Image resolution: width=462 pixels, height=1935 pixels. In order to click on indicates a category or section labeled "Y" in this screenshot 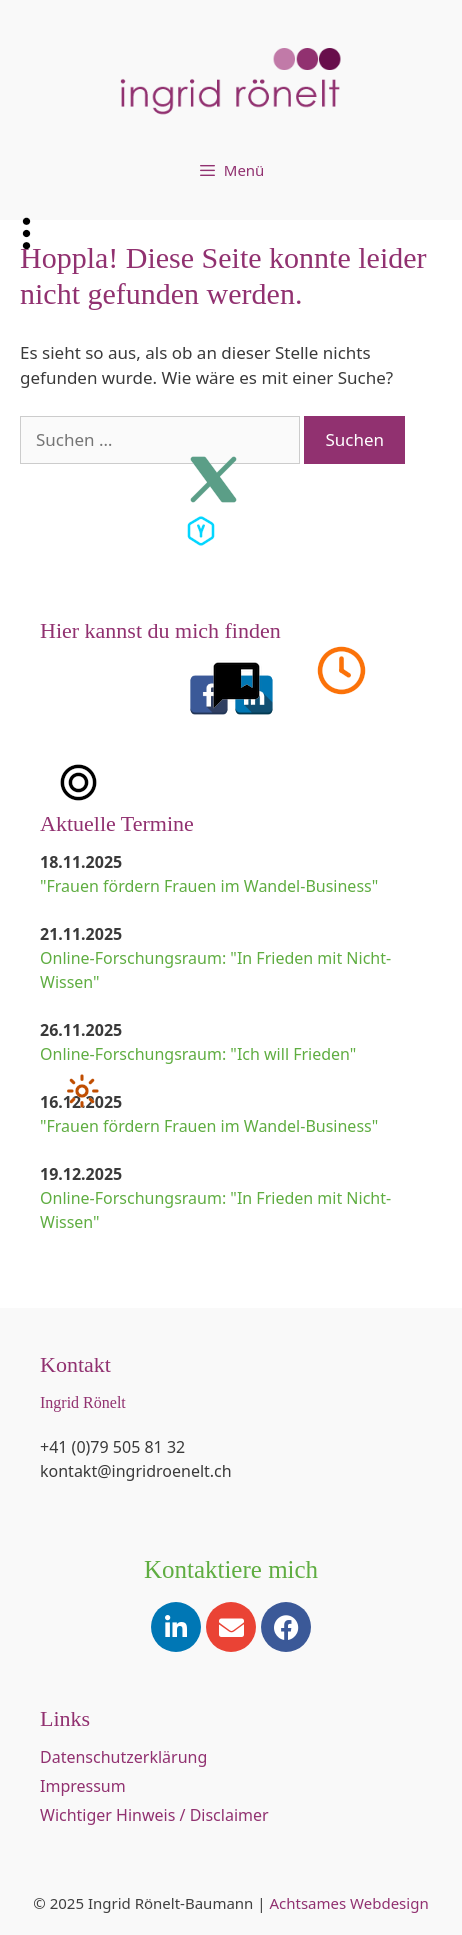, I will do `click(201, 531)`.